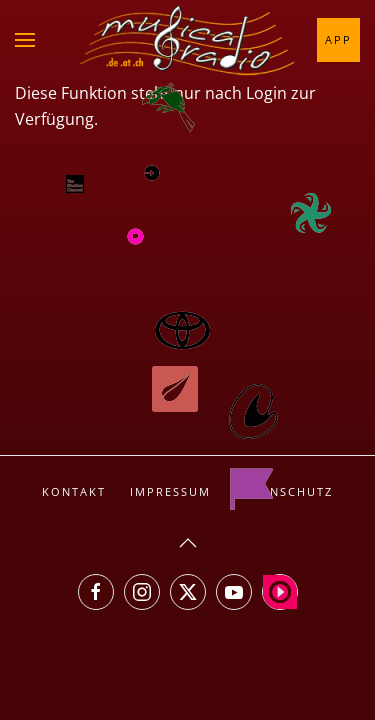 The height and width of the screenshot is (720, 375). What do you see at coordinates (253, 411) in the screenshot?
I see `crewai logo` at bounding box center [253, 411].